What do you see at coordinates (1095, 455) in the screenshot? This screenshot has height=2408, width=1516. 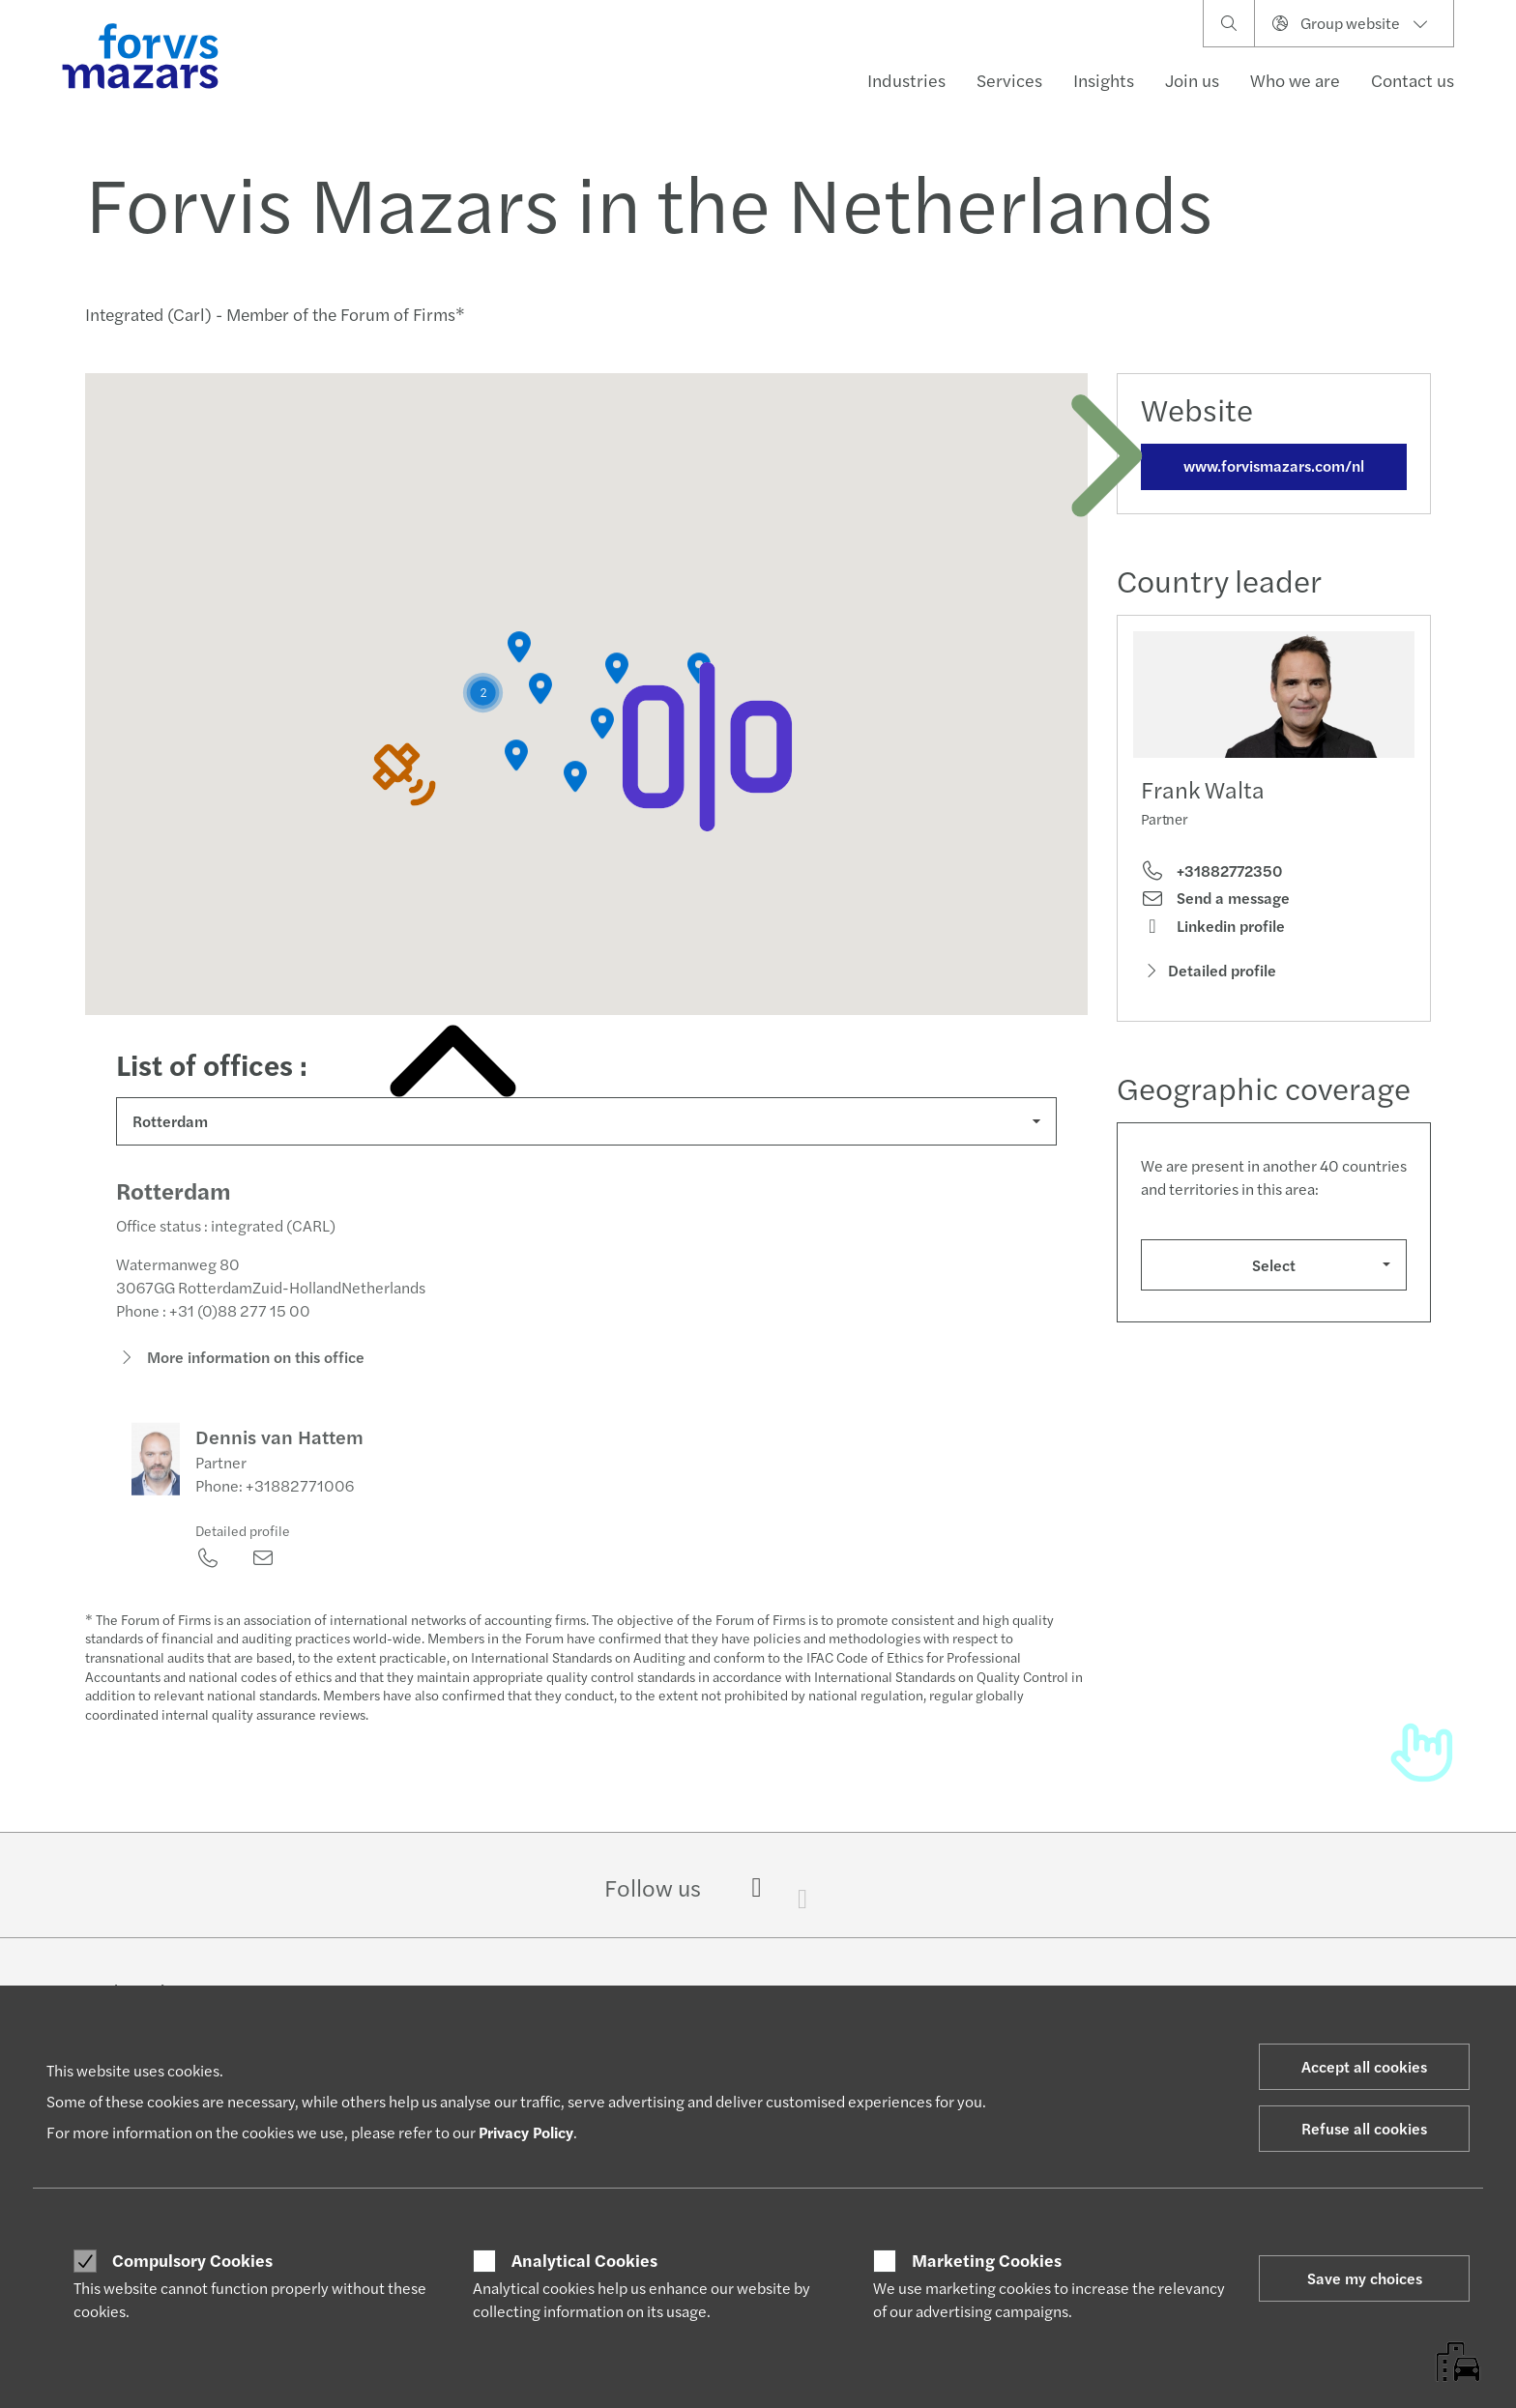 I see `navigate to the next item or page` at bounding box center [1095, 455].